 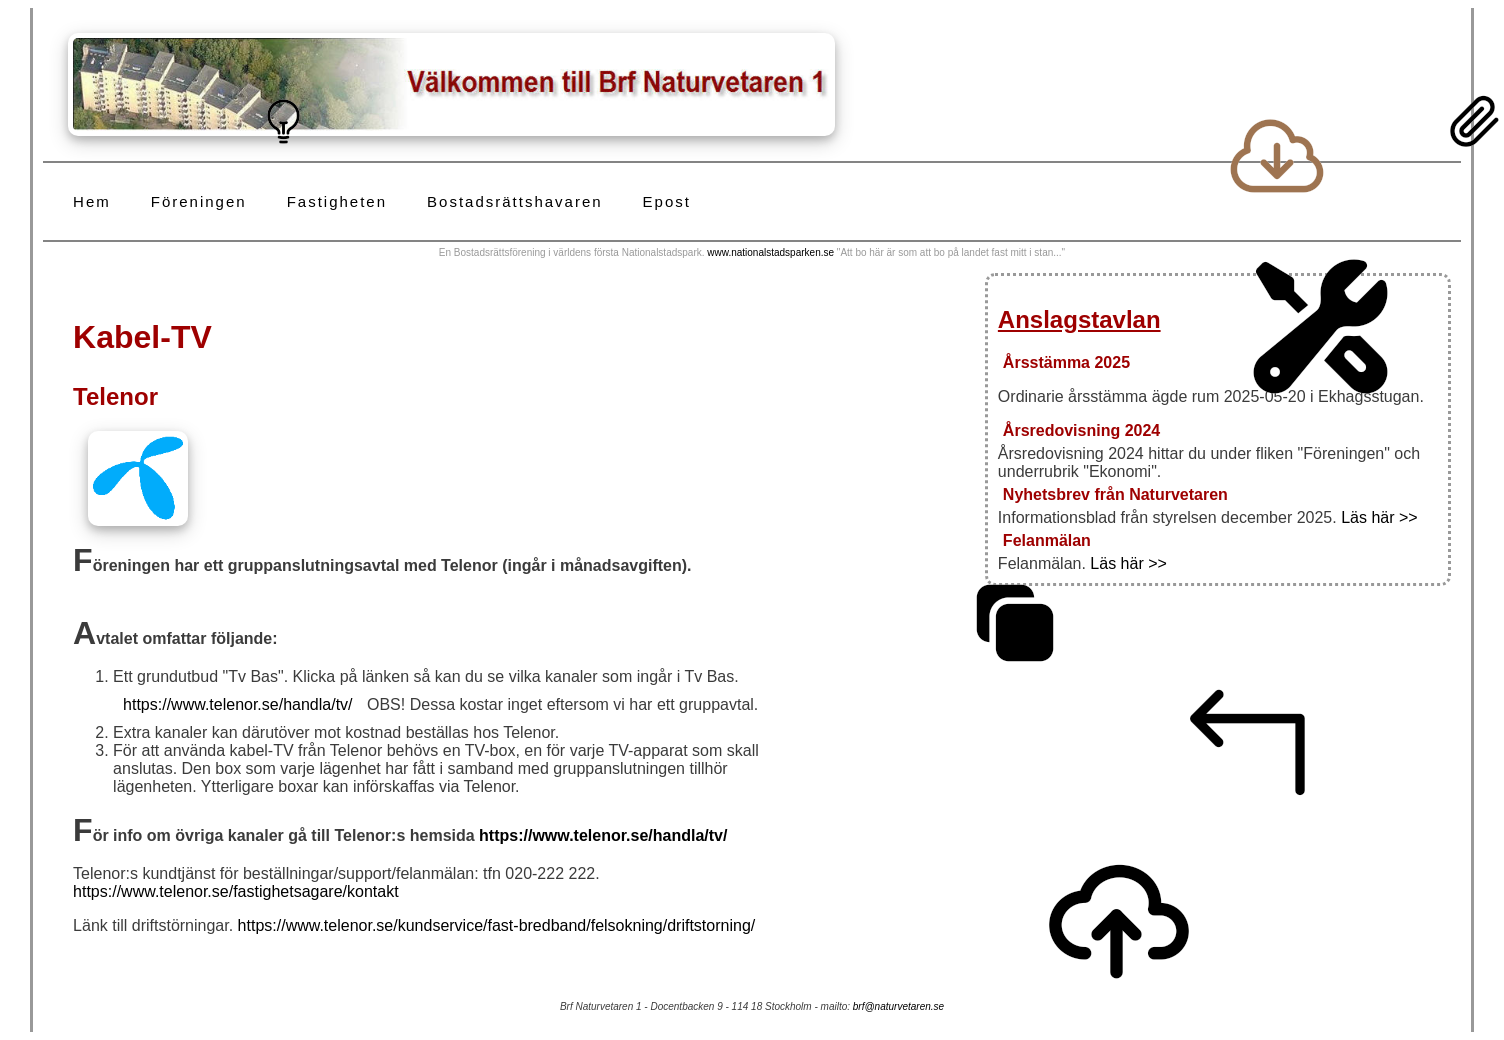 I want to click on access settings or configuration options, so click(x=1320, y=326).